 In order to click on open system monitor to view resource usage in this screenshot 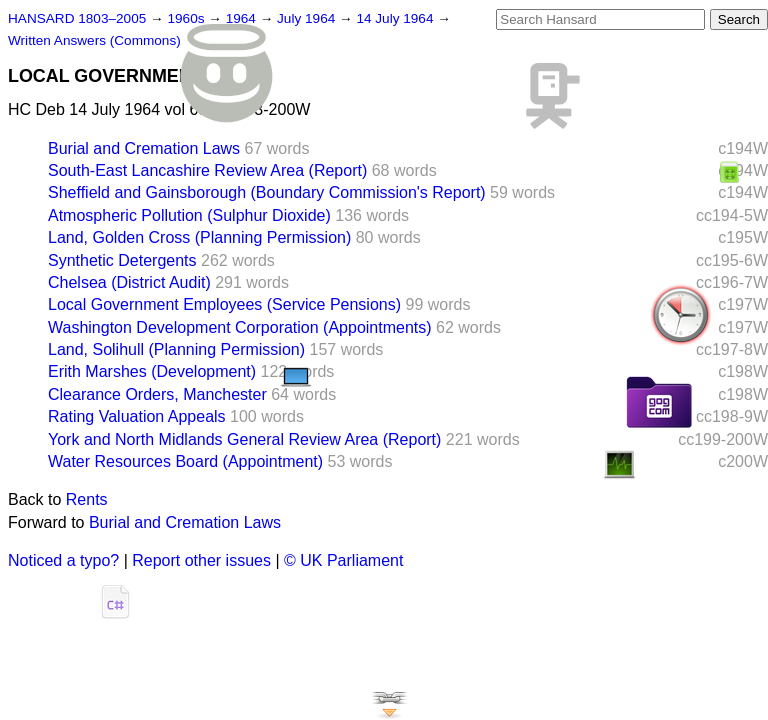, I will do `click(619, 463)`.